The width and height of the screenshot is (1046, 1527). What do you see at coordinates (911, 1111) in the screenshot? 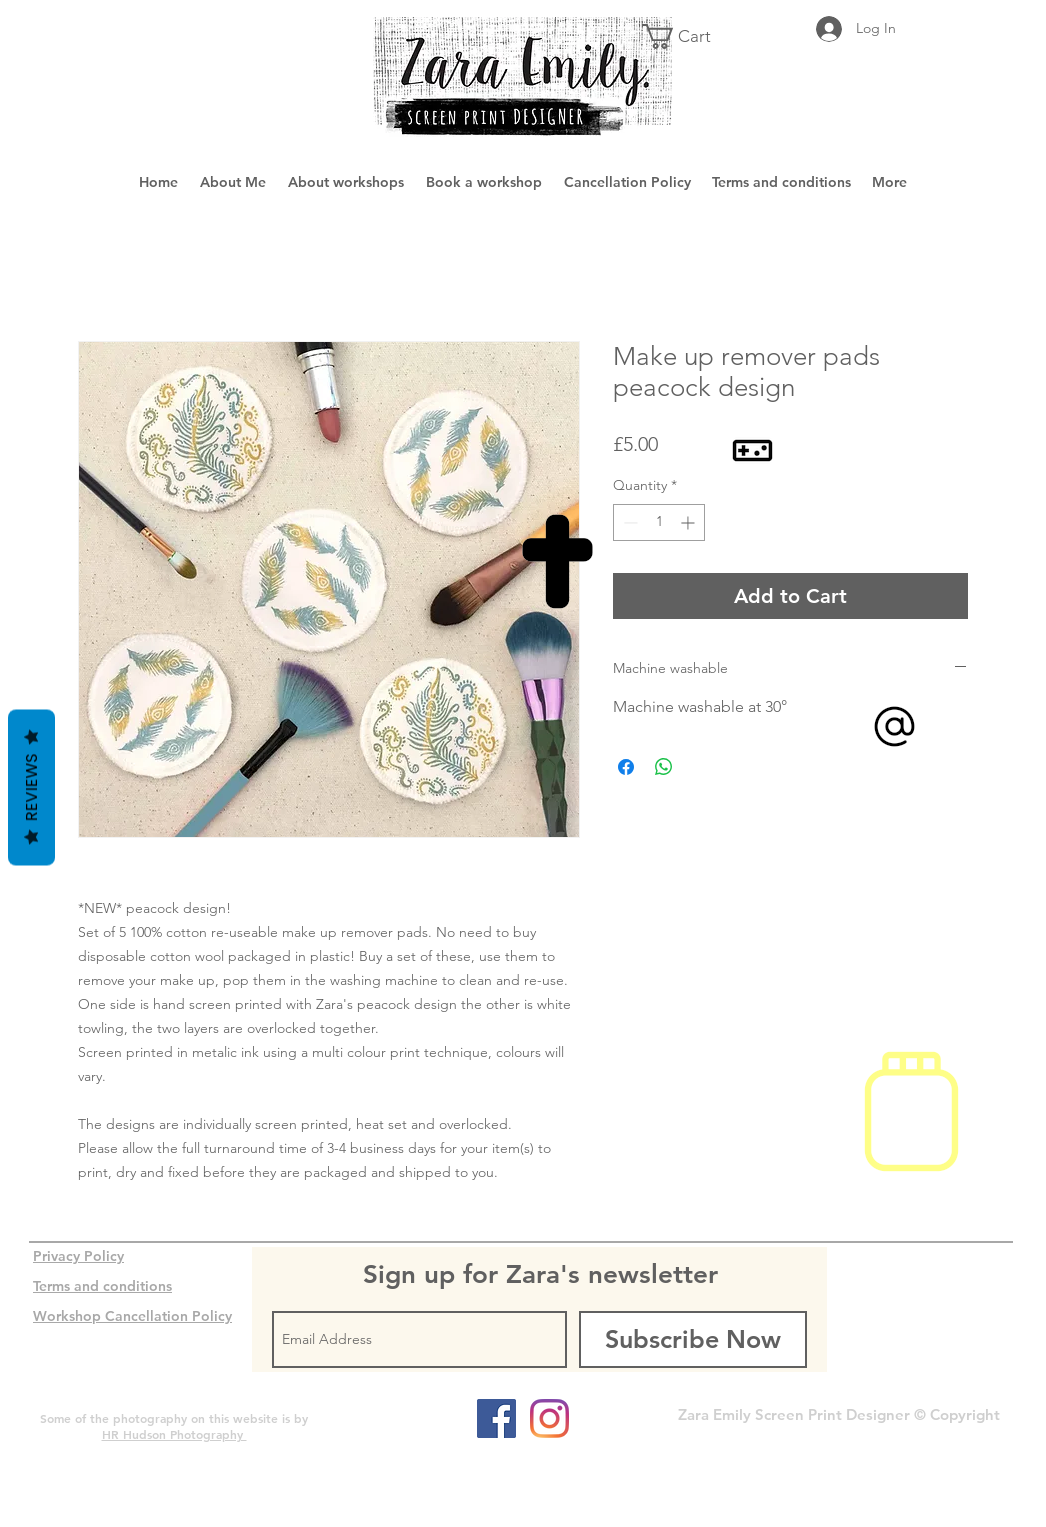
I see `store or save items to a collection` at bounding box center [911, 1111].